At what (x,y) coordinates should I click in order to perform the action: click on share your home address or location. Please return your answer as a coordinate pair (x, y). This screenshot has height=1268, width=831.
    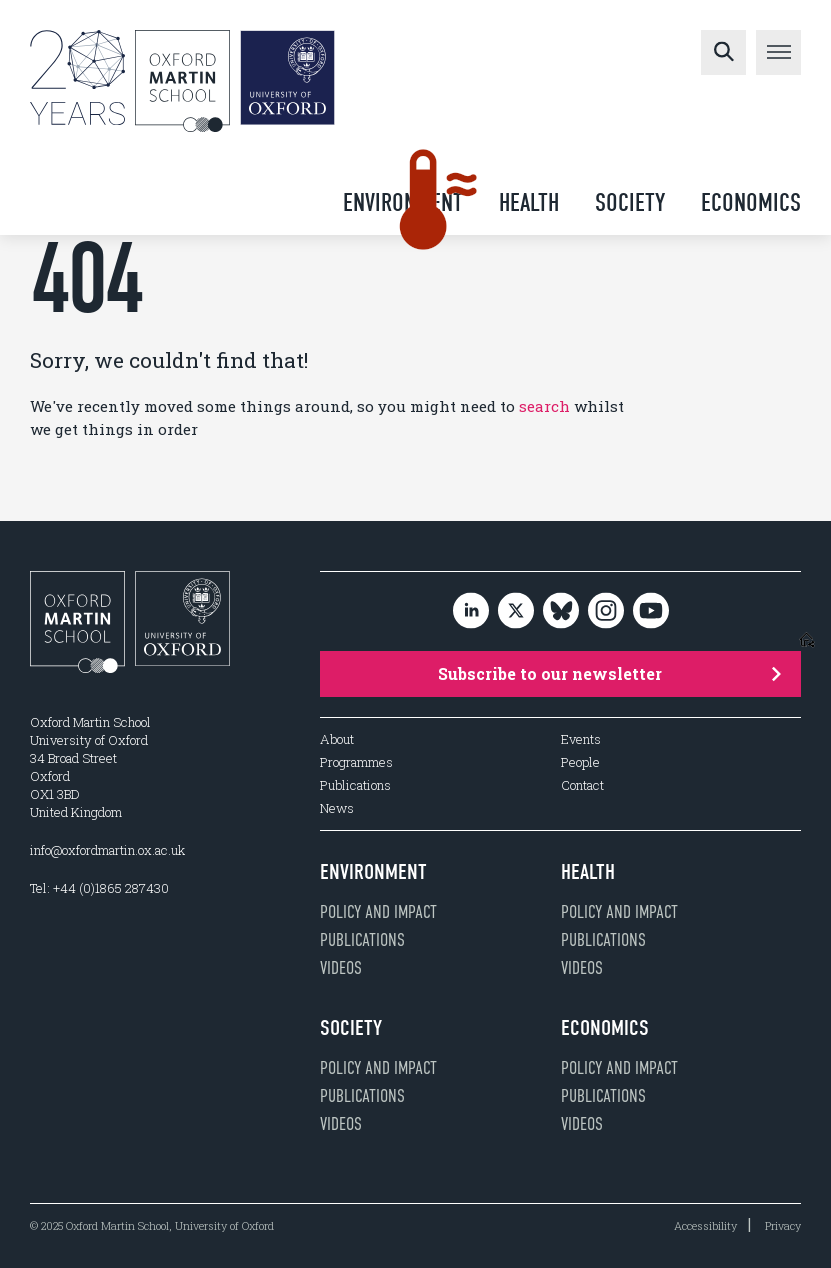
    Looking at the image, I should click on (806, 639).